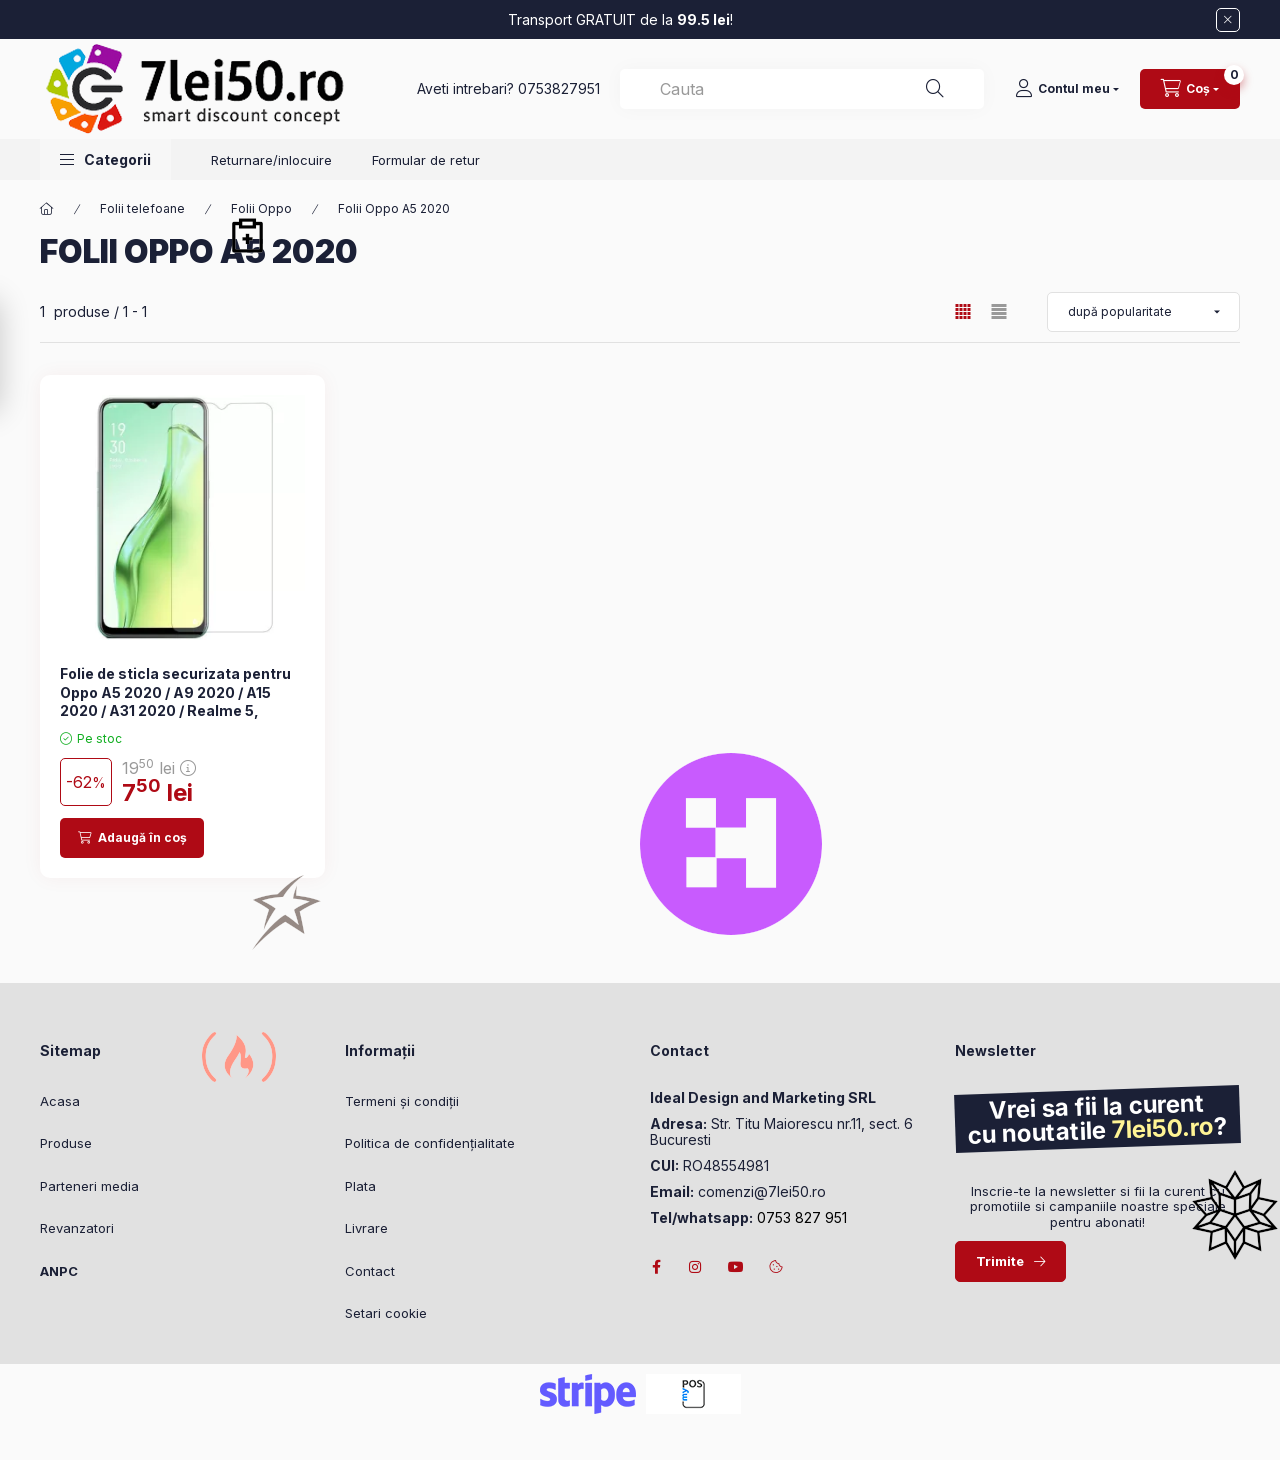  Describe the element at coordinates (1235, 1215) in the screenshot. I see `open wolfram alpha` at that location.